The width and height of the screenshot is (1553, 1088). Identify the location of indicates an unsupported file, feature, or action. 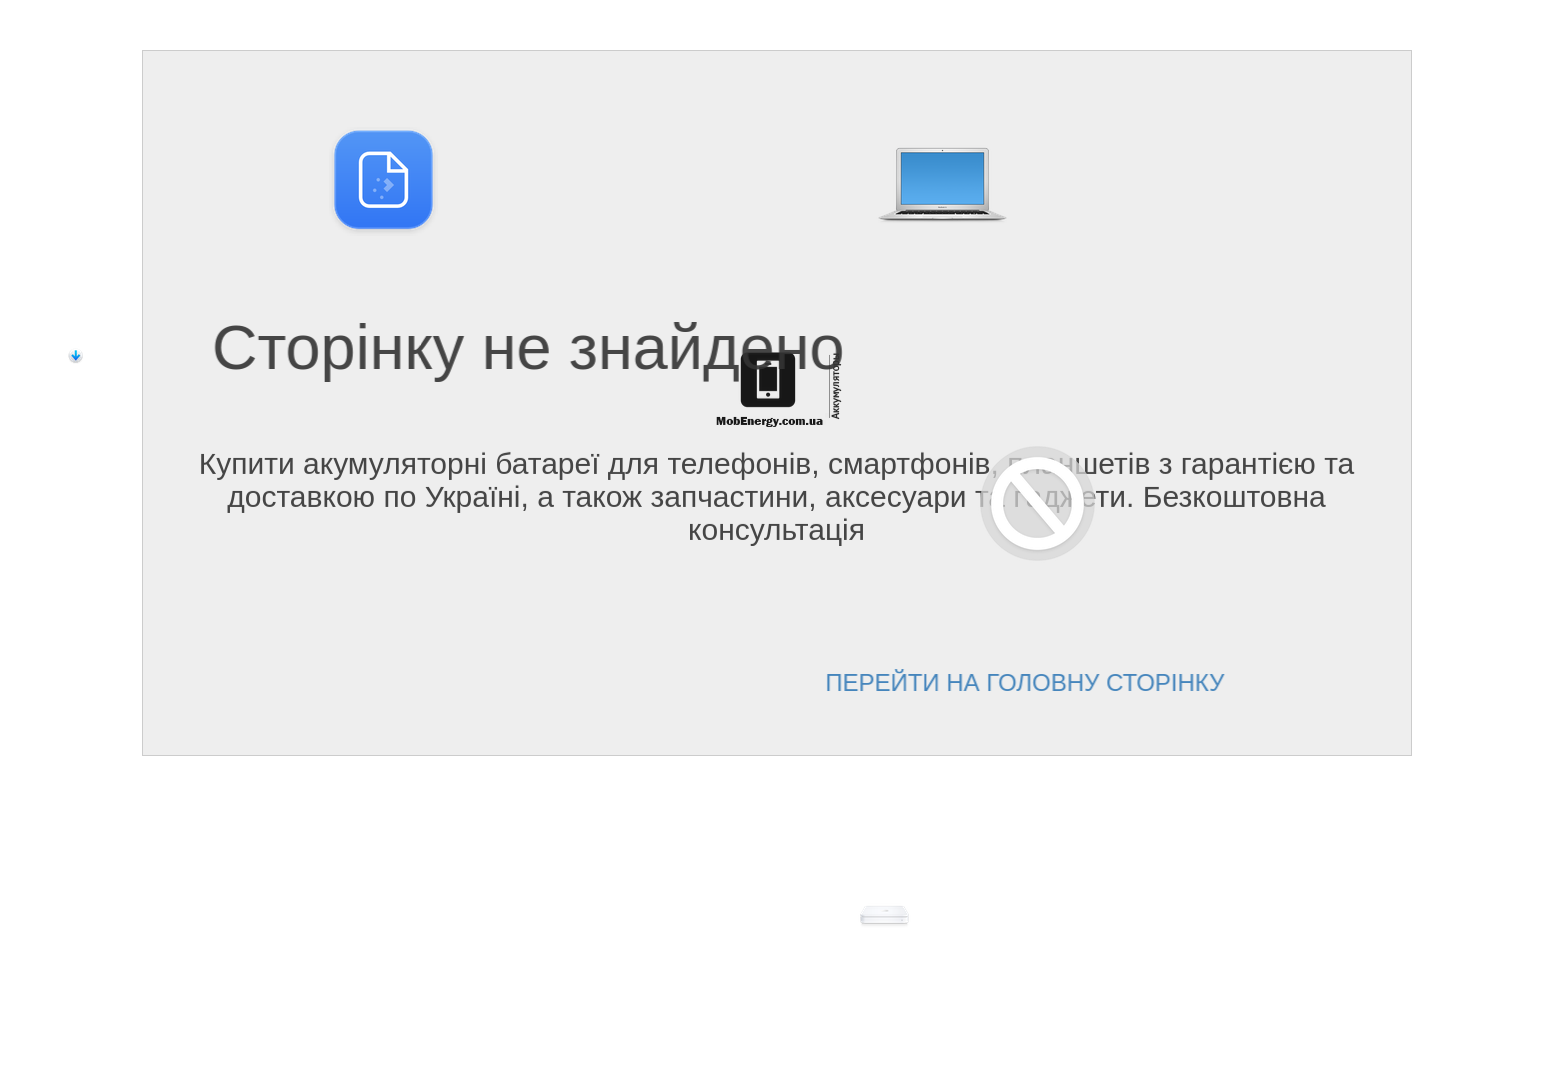
(1037, 503).